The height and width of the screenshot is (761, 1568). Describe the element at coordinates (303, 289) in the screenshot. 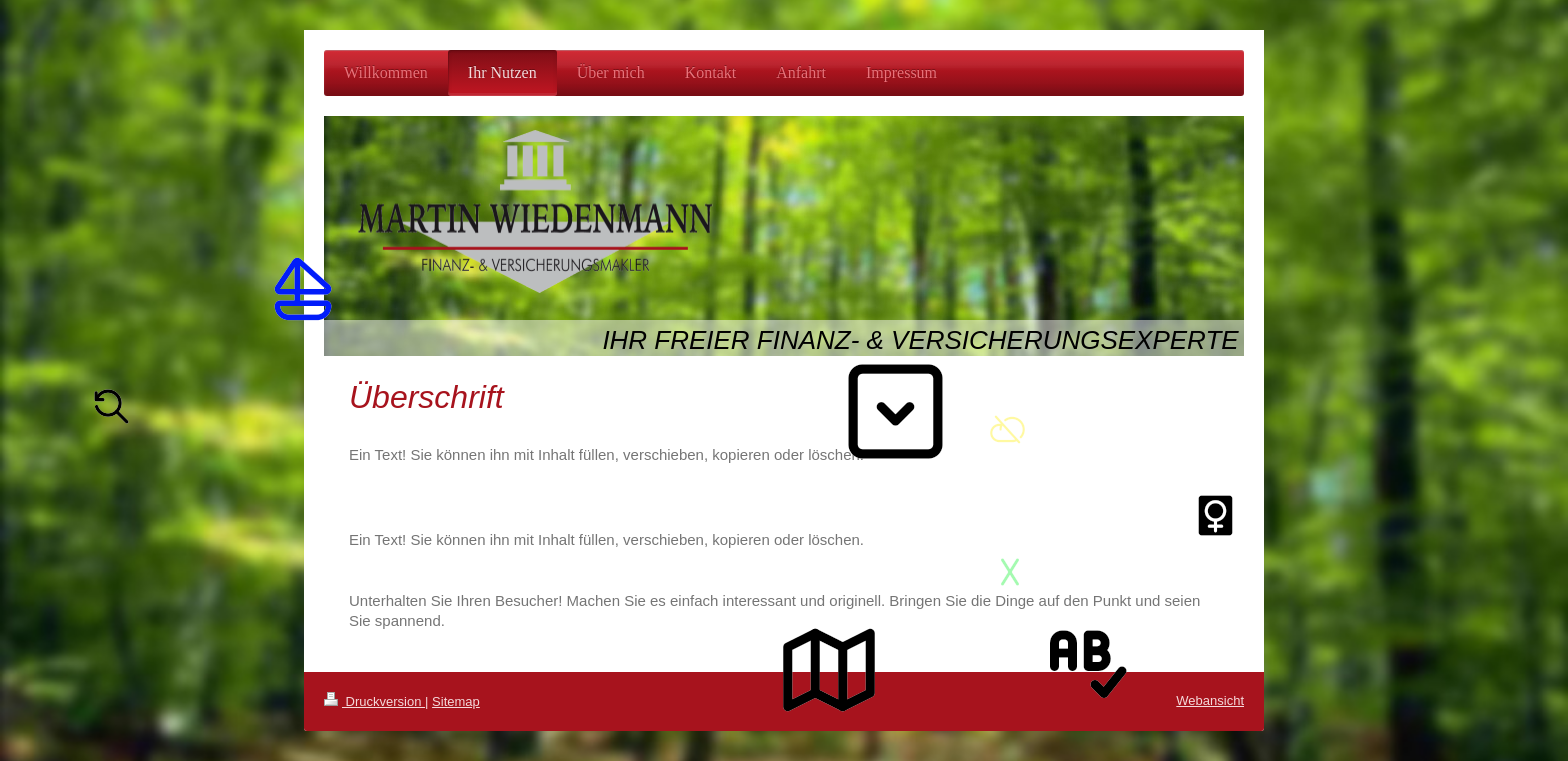

I see `access sailing or boating features` at that location.